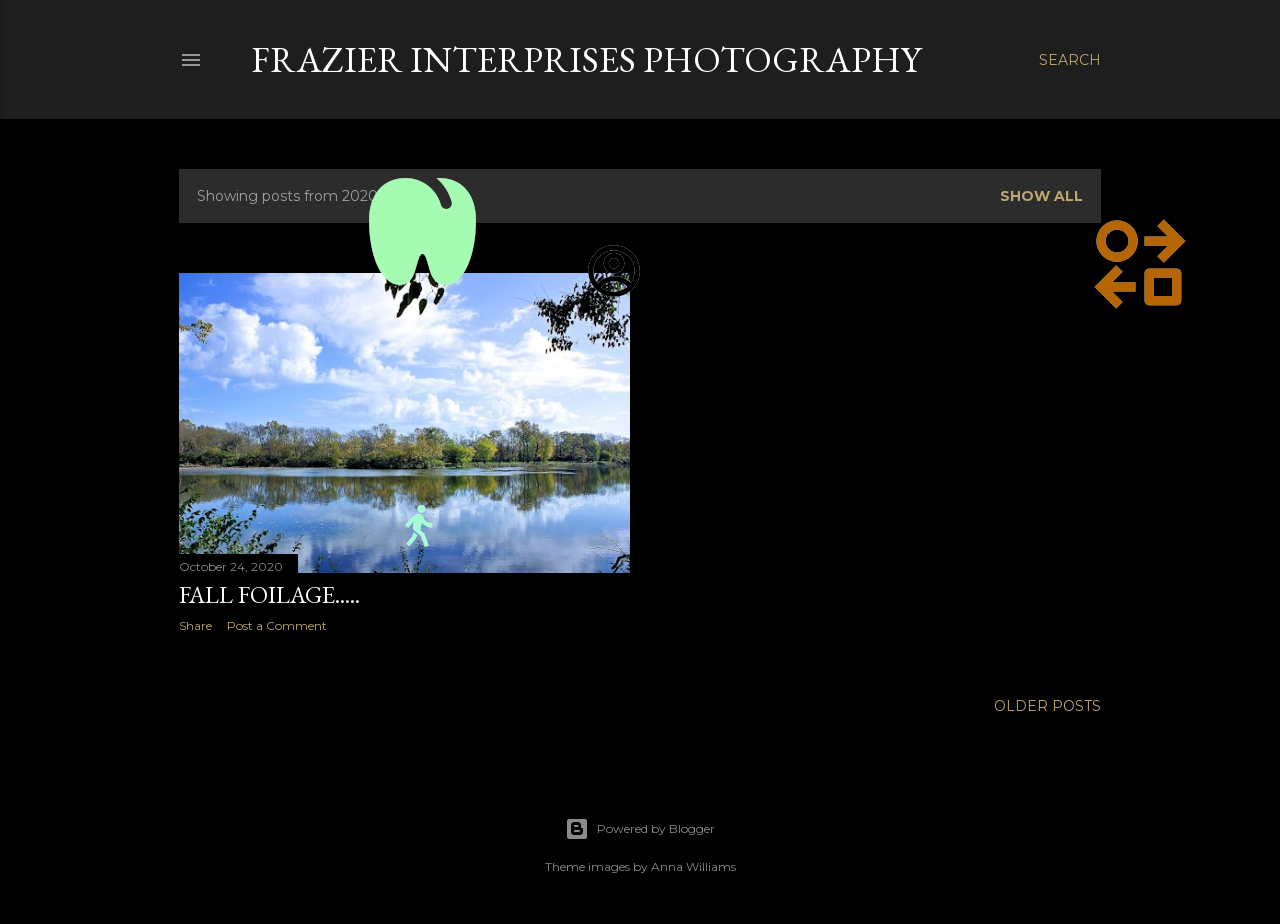  What do you see at coordinates (614, 271) in the screenshot?
I see `access your account or profile settings` at bounding box center [614, 271].